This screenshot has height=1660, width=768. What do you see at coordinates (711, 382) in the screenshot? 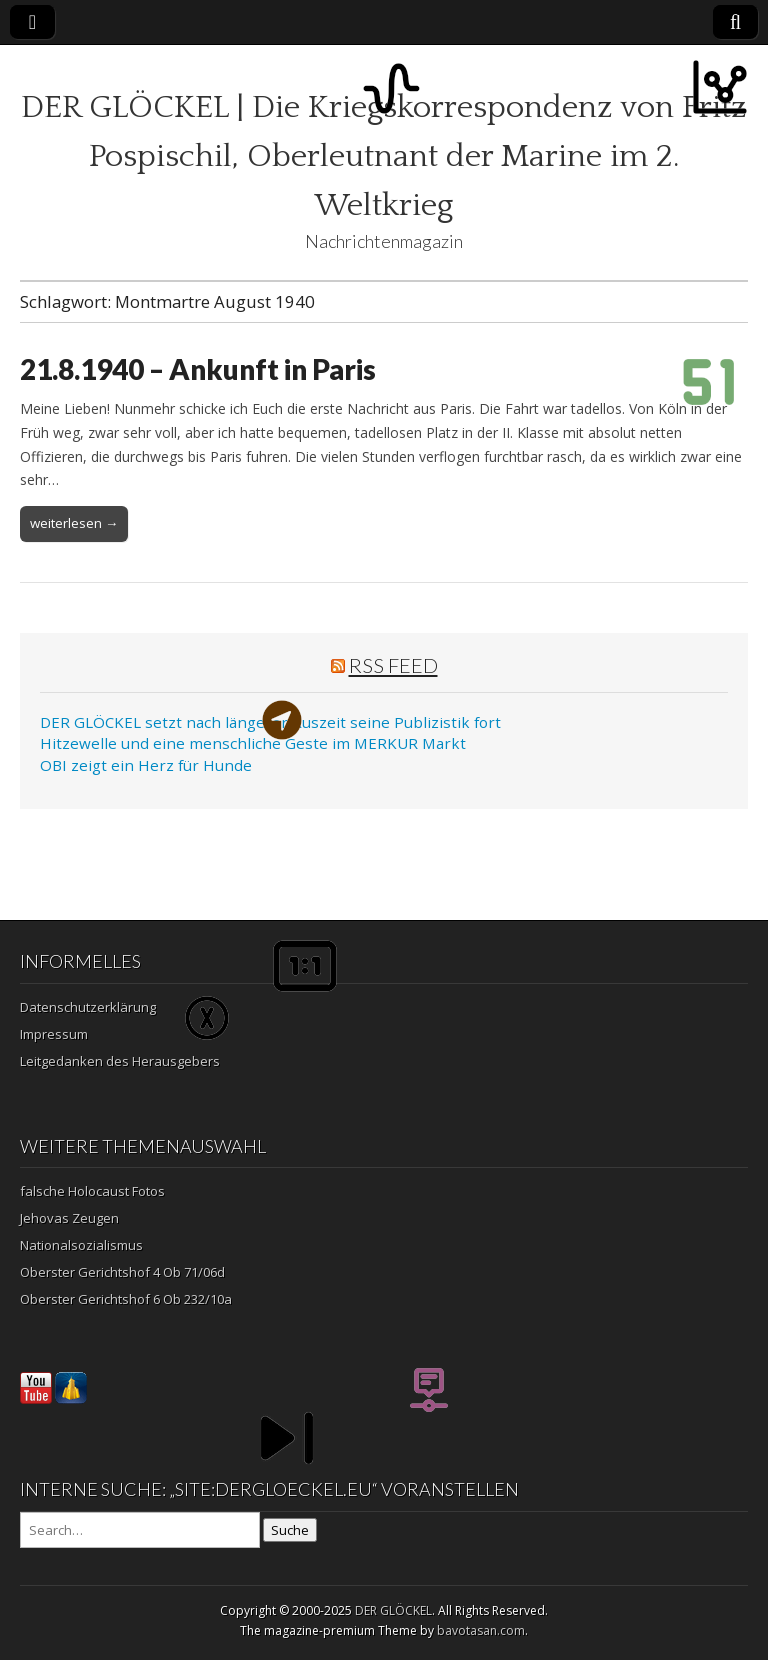
I see `indicates item number 51 in a list or sequence` at bounding box center [711, 382].